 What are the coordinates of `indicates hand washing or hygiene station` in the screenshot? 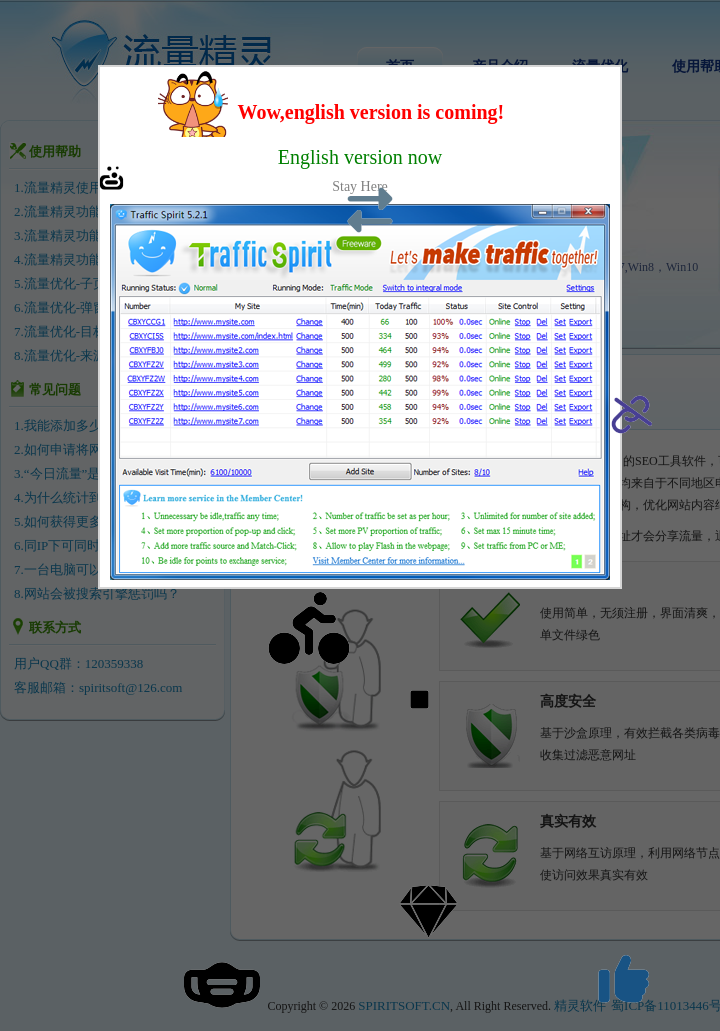 It's located at (111, 179).